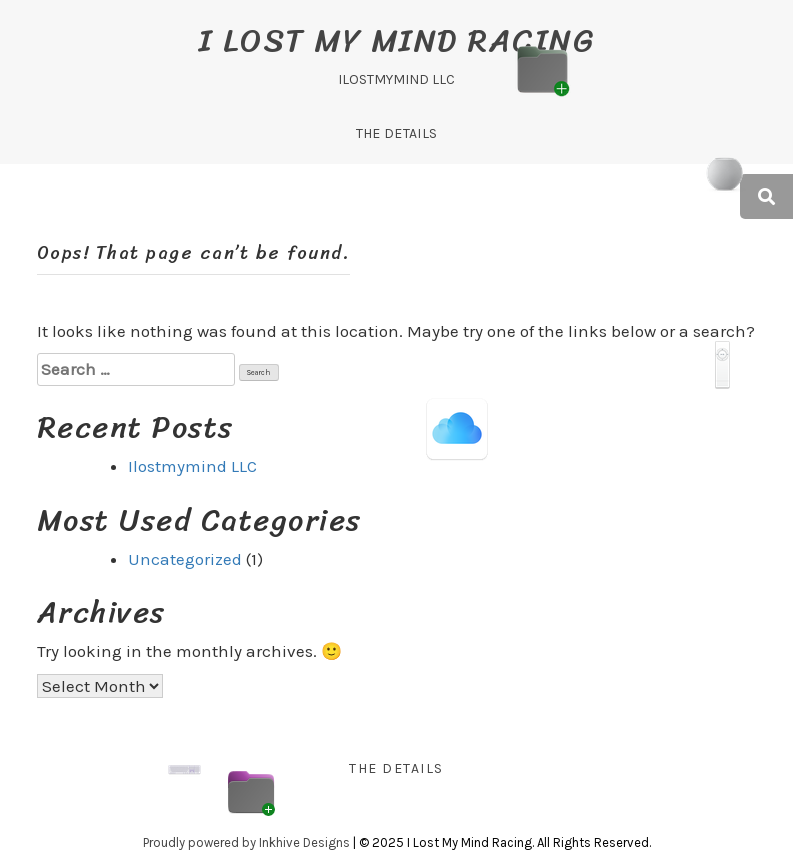 This screenshot has height=868, width=793. What do you see at coordinates (251, 792) in the screenshot?
I see `create a new folder` at bounding box center [251, 792].